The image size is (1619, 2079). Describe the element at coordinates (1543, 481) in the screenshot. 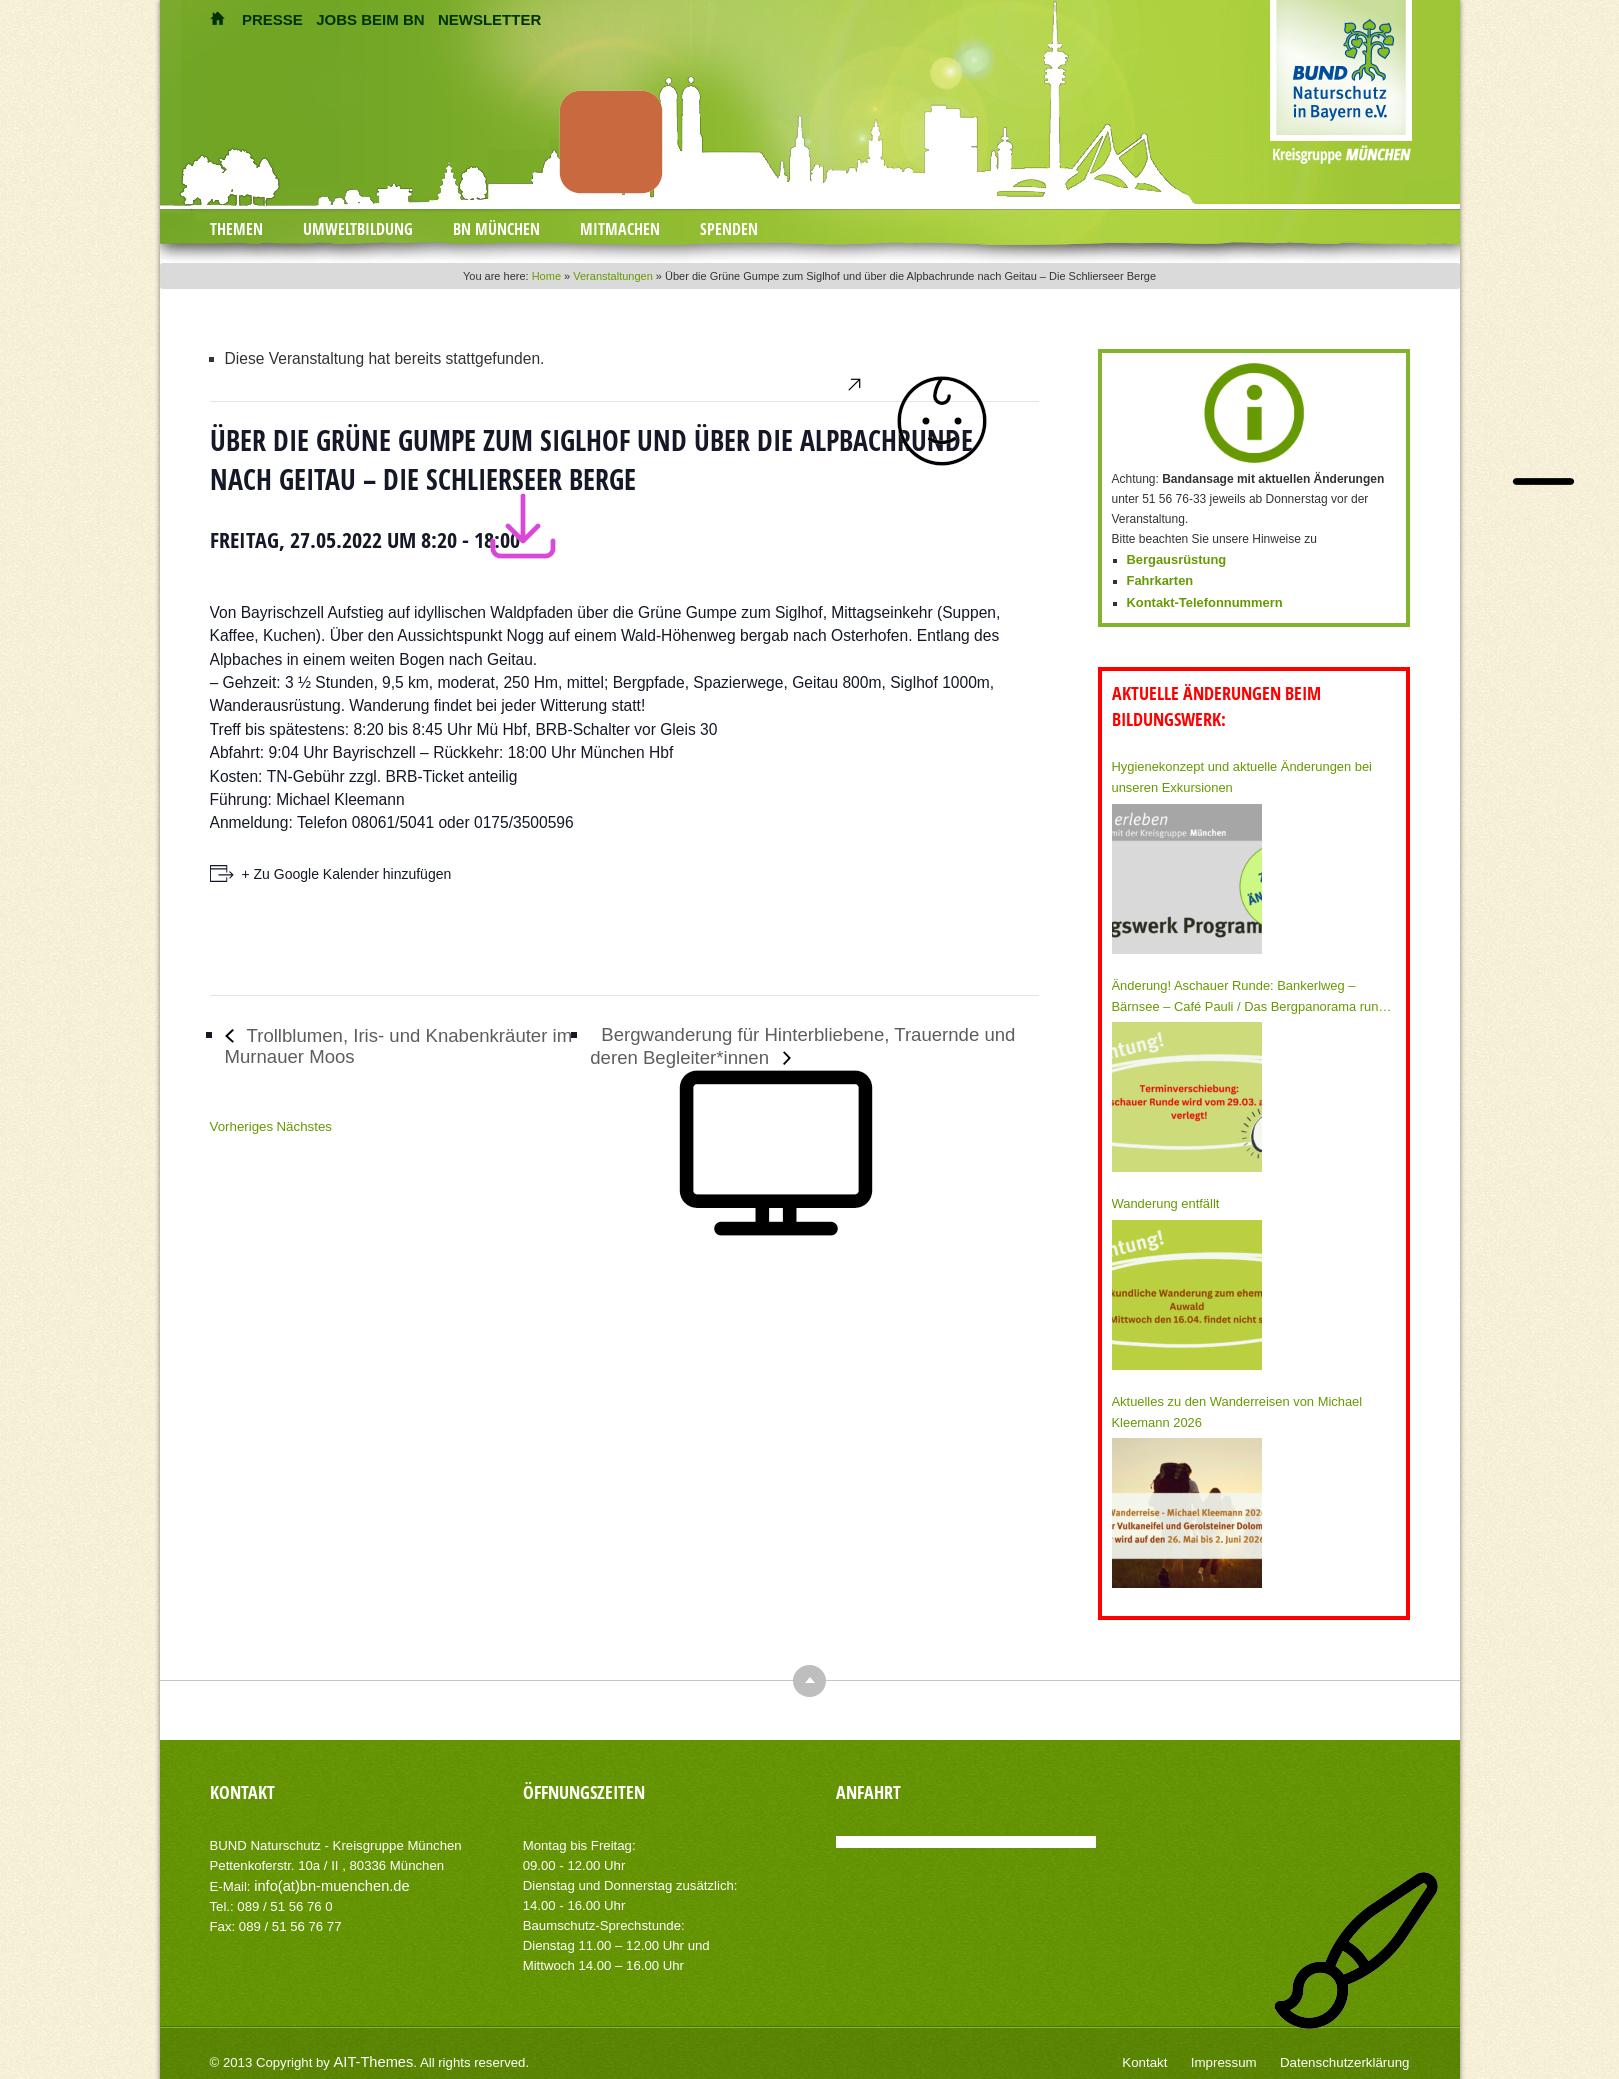

I see `decrease quantity or value` at that location.